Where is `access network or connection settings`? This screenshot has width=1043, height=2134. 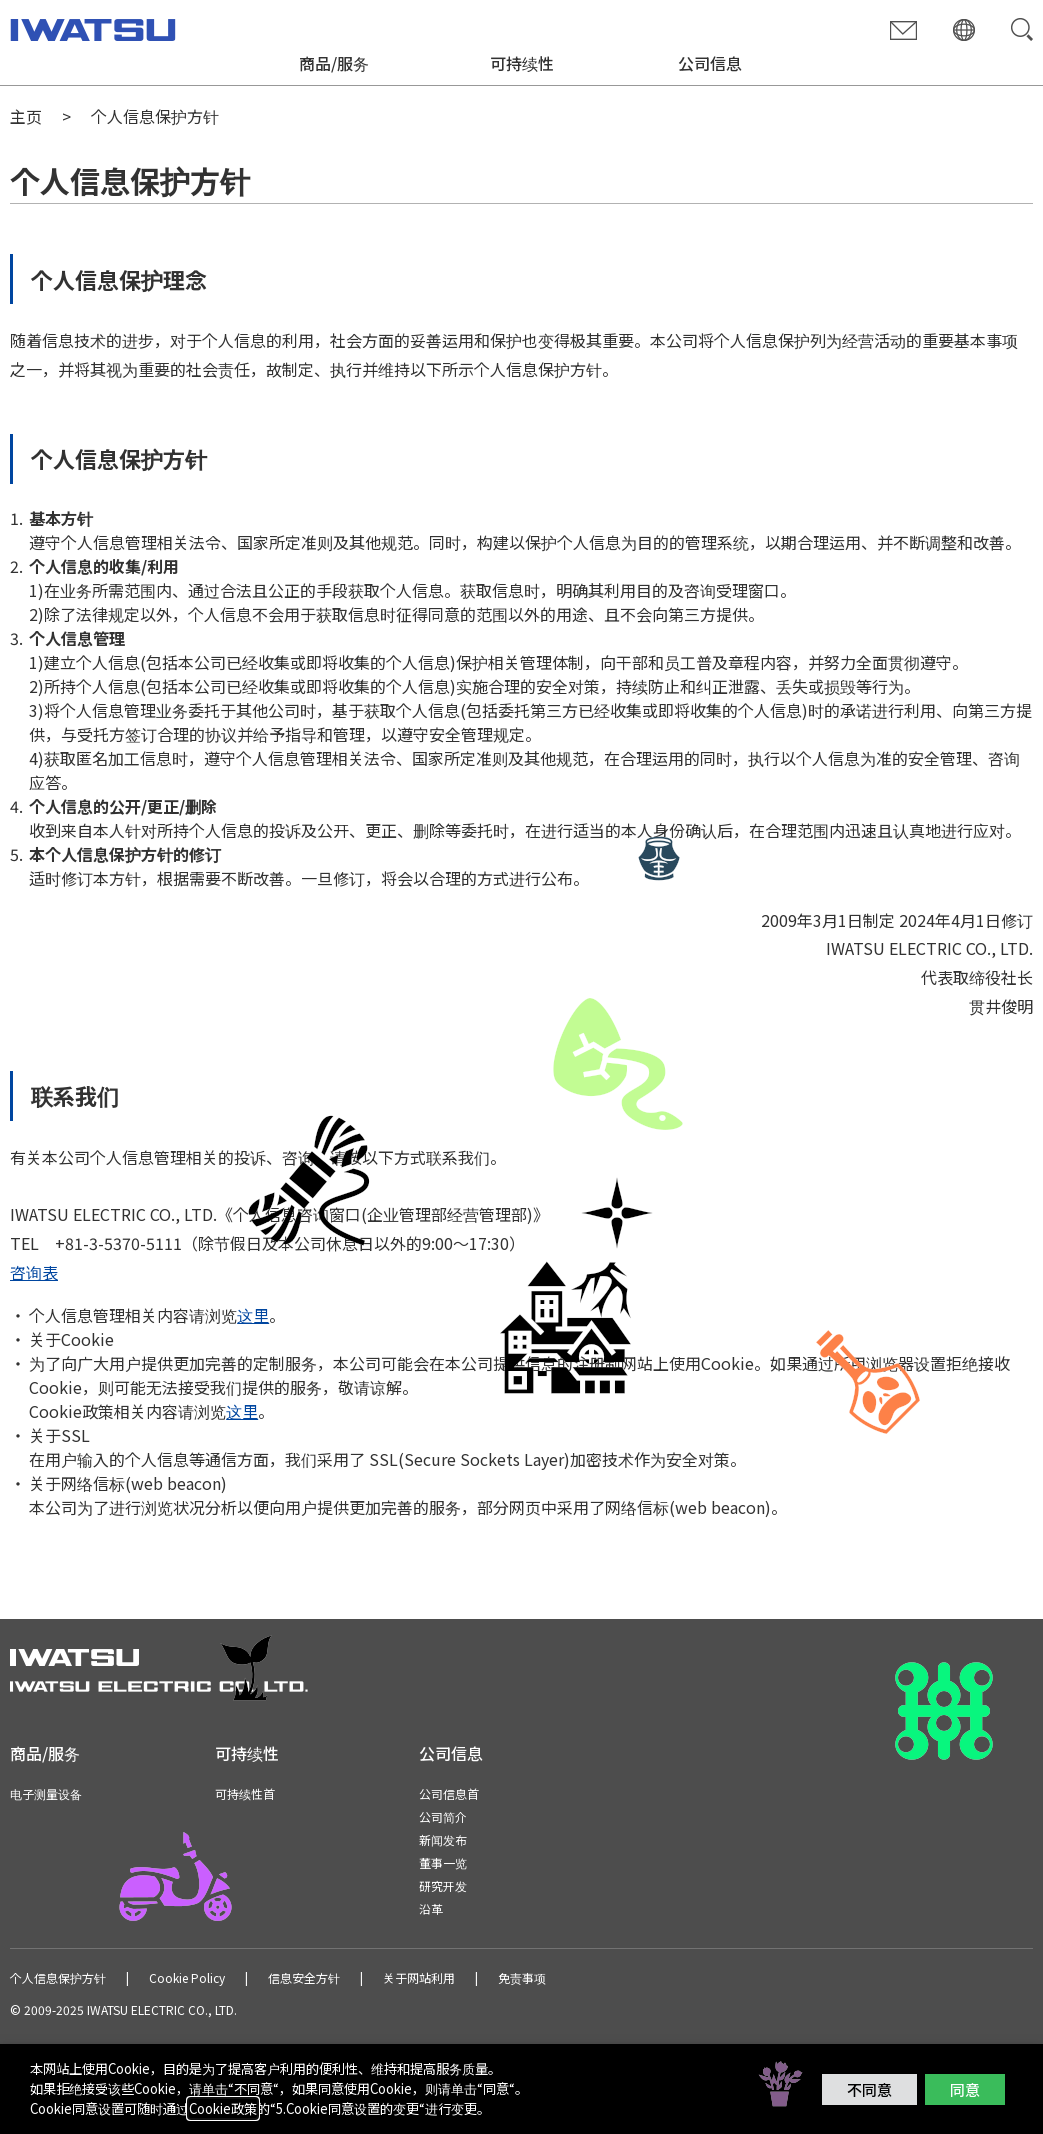
access network or connection settings is located at coordinates (944, 1711).